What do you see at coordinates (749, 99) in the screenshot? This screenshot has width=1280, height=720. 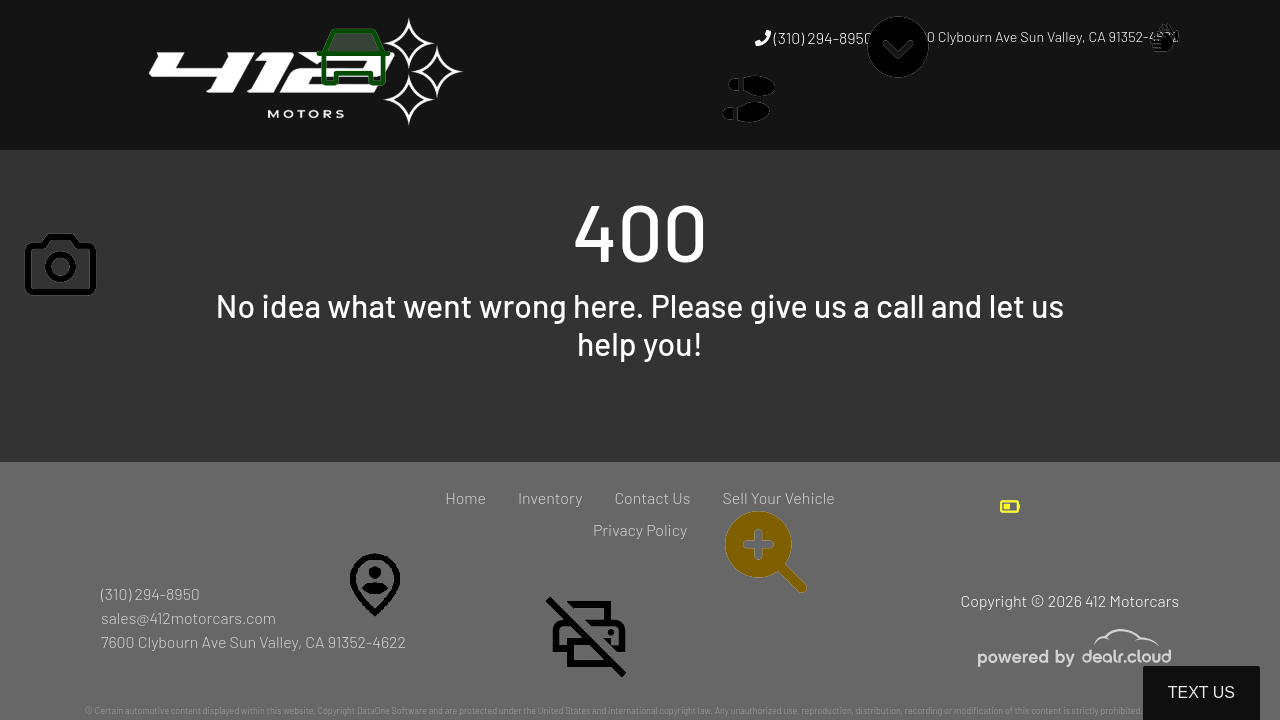 I see `view step count or walking activity` at bounding box center [749, 99].